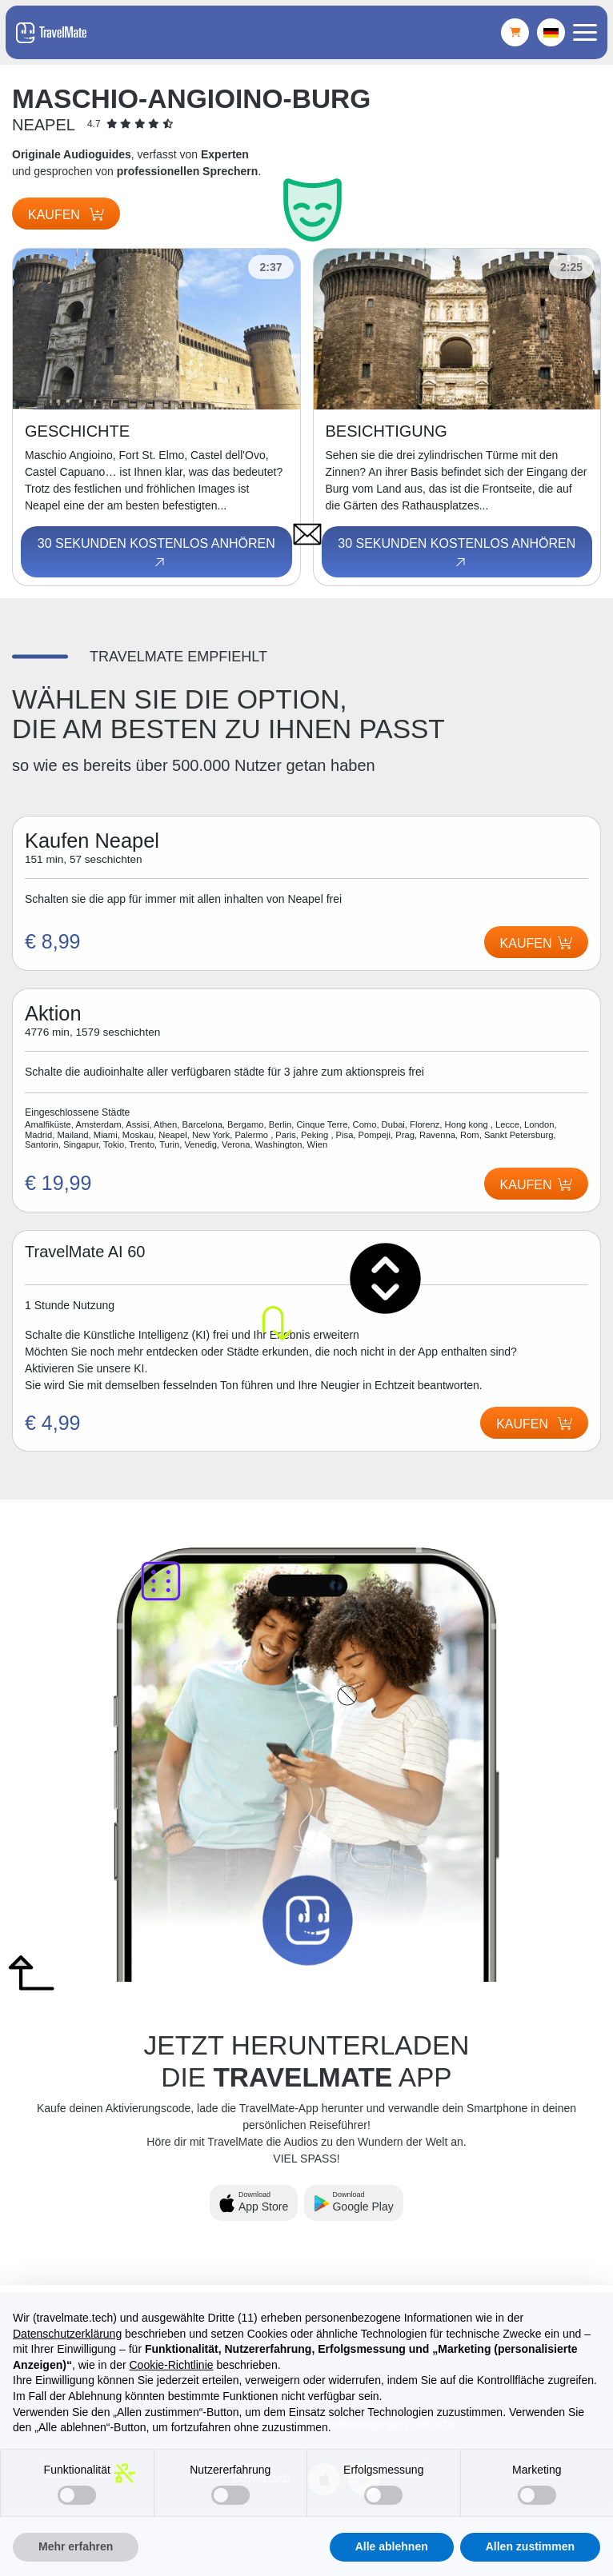  I want to click on theater or entertainment category, so click(312, 207).